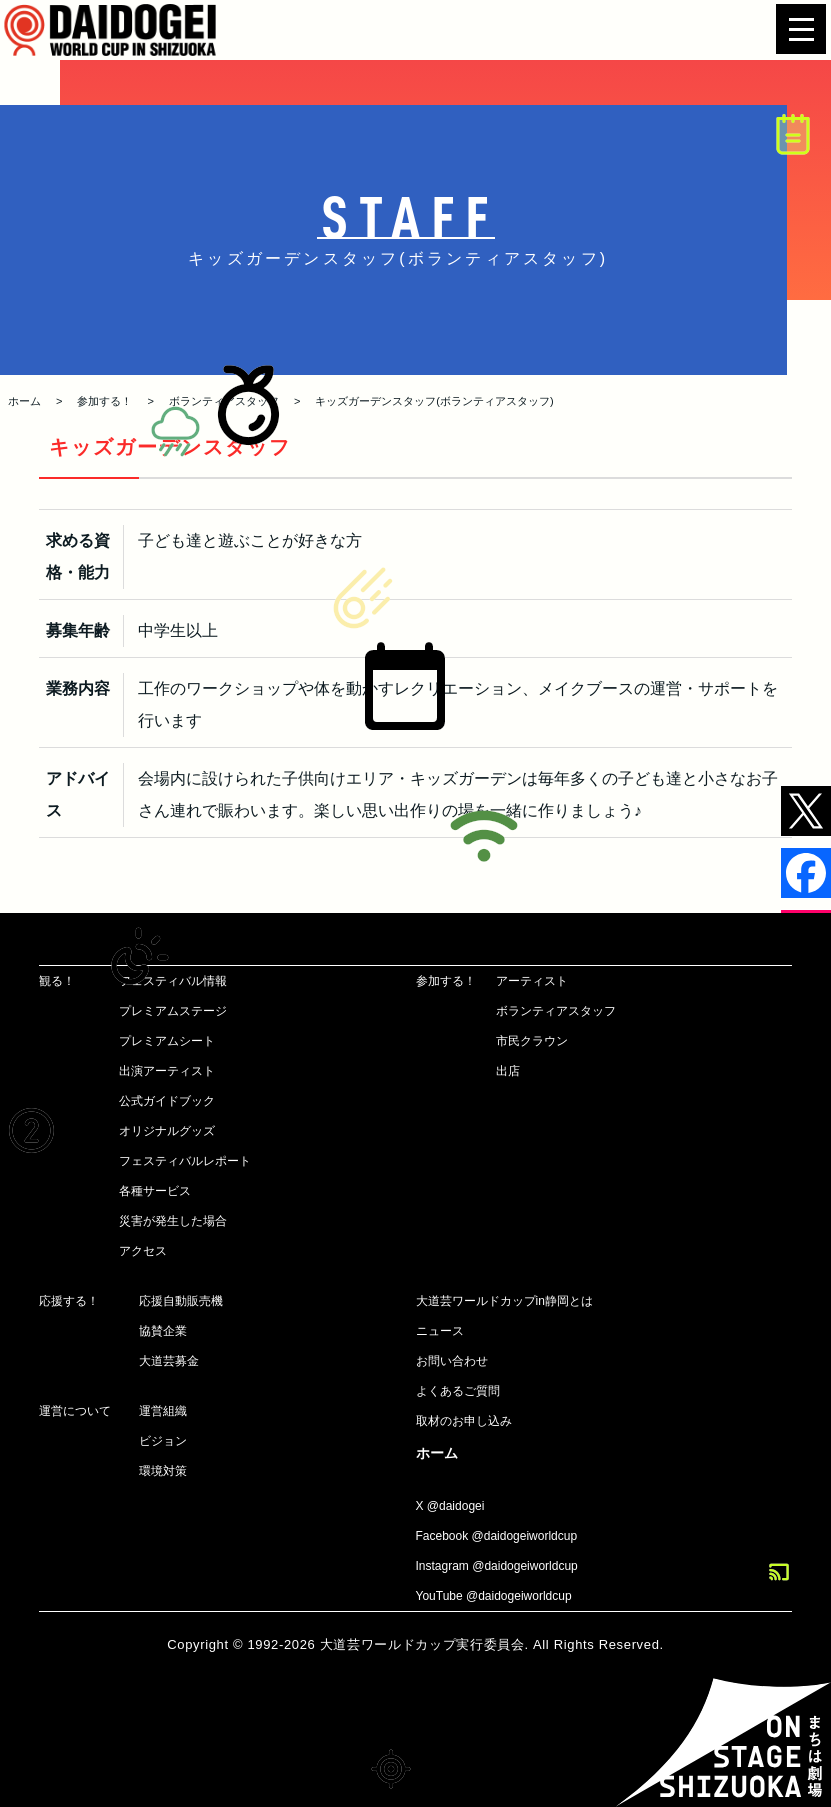 The height and width of the screenshot is (1807, 831). I want to click on center map on current location, so click(391, 1769).